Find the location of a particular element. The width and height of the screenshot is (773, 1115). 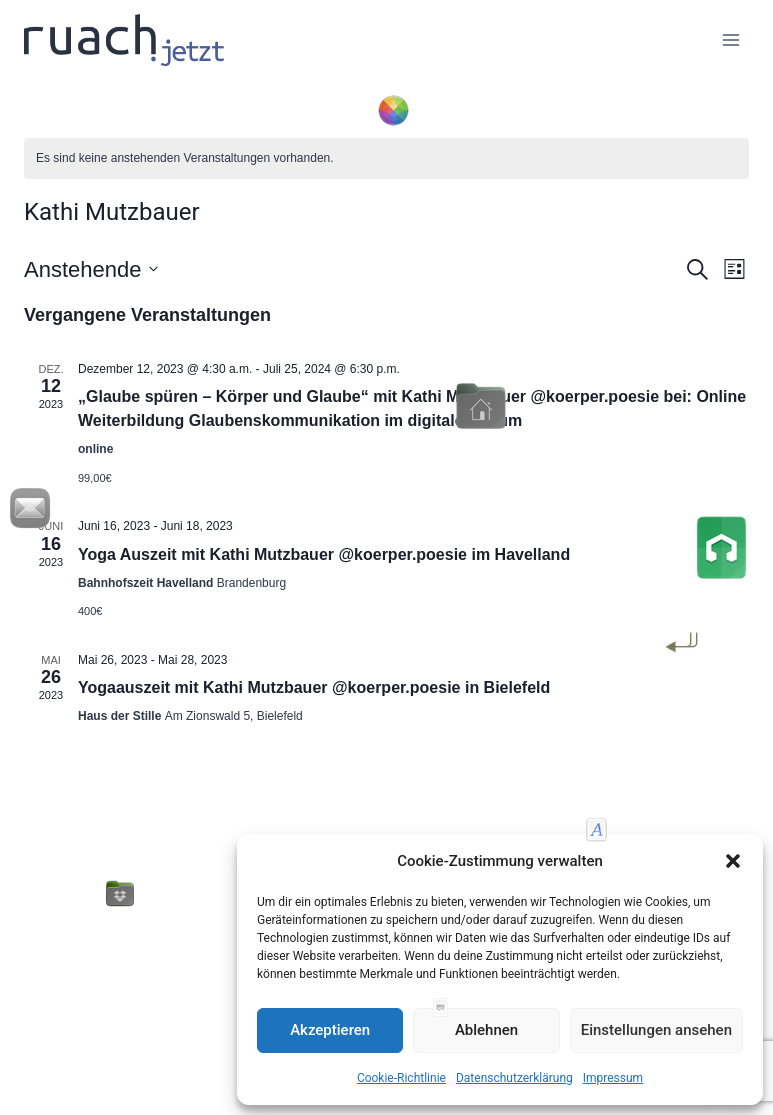

access color and theme preferences is located at coordinates (393, 110).